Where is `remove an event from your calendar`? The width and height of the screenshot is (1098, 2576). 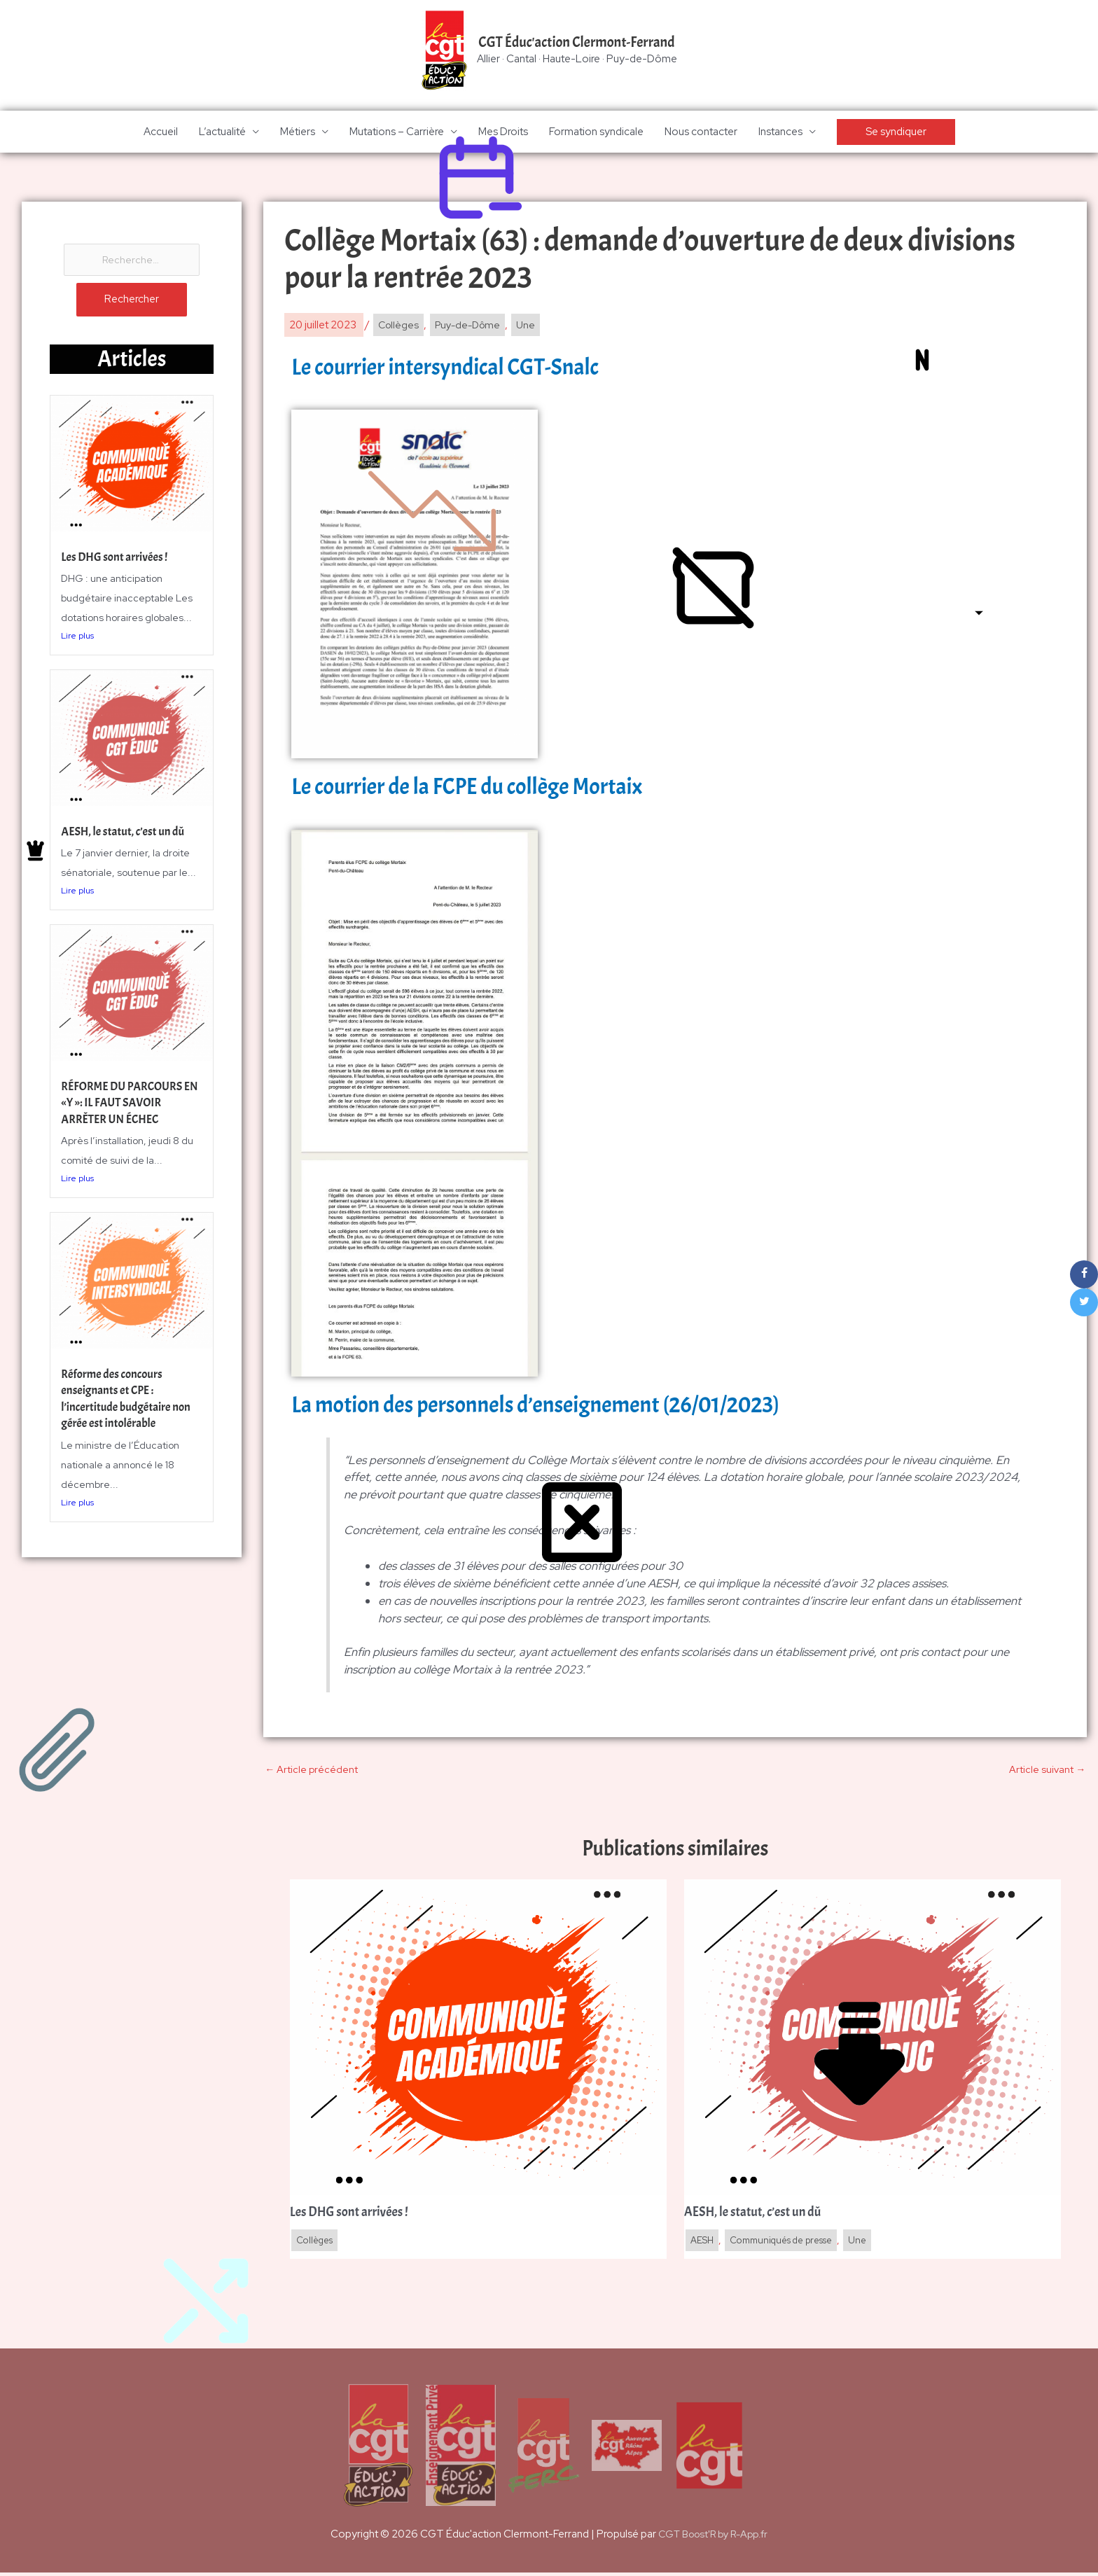
remove an event from your calendar is located at coordinates (476, 177).